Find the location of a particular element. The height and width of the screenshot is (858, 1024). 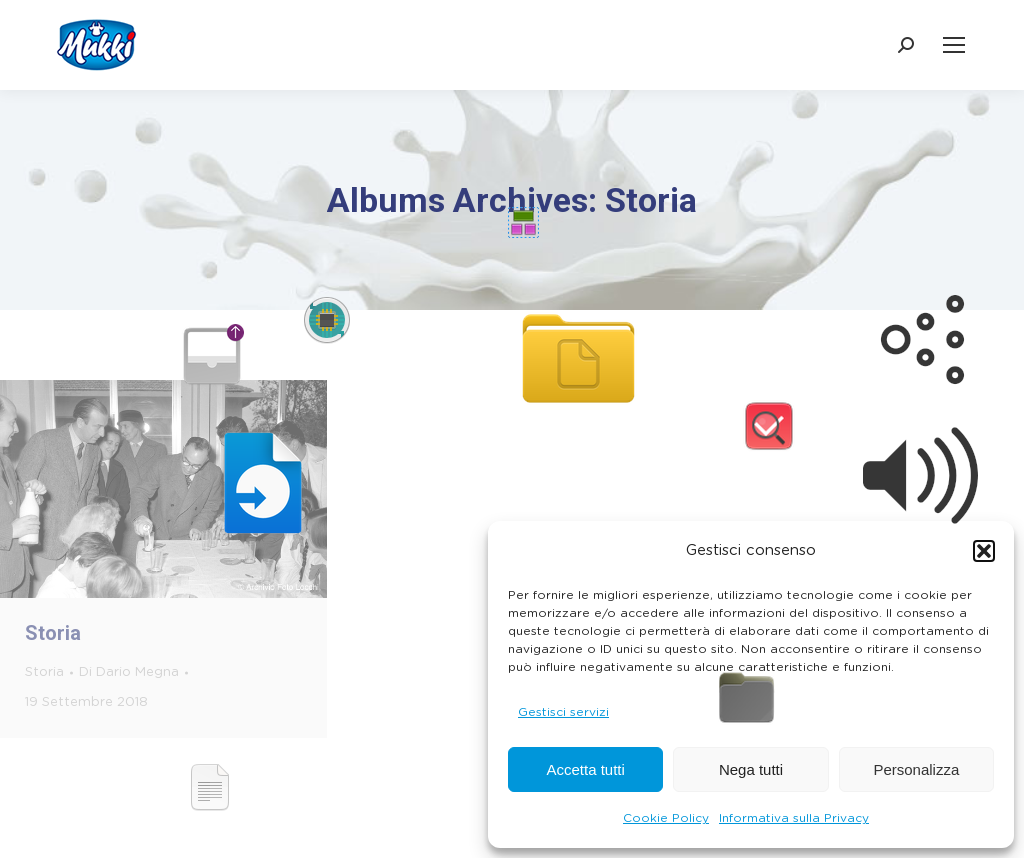

adjust speaker or audio output settings is located at coordinates (920, 475).